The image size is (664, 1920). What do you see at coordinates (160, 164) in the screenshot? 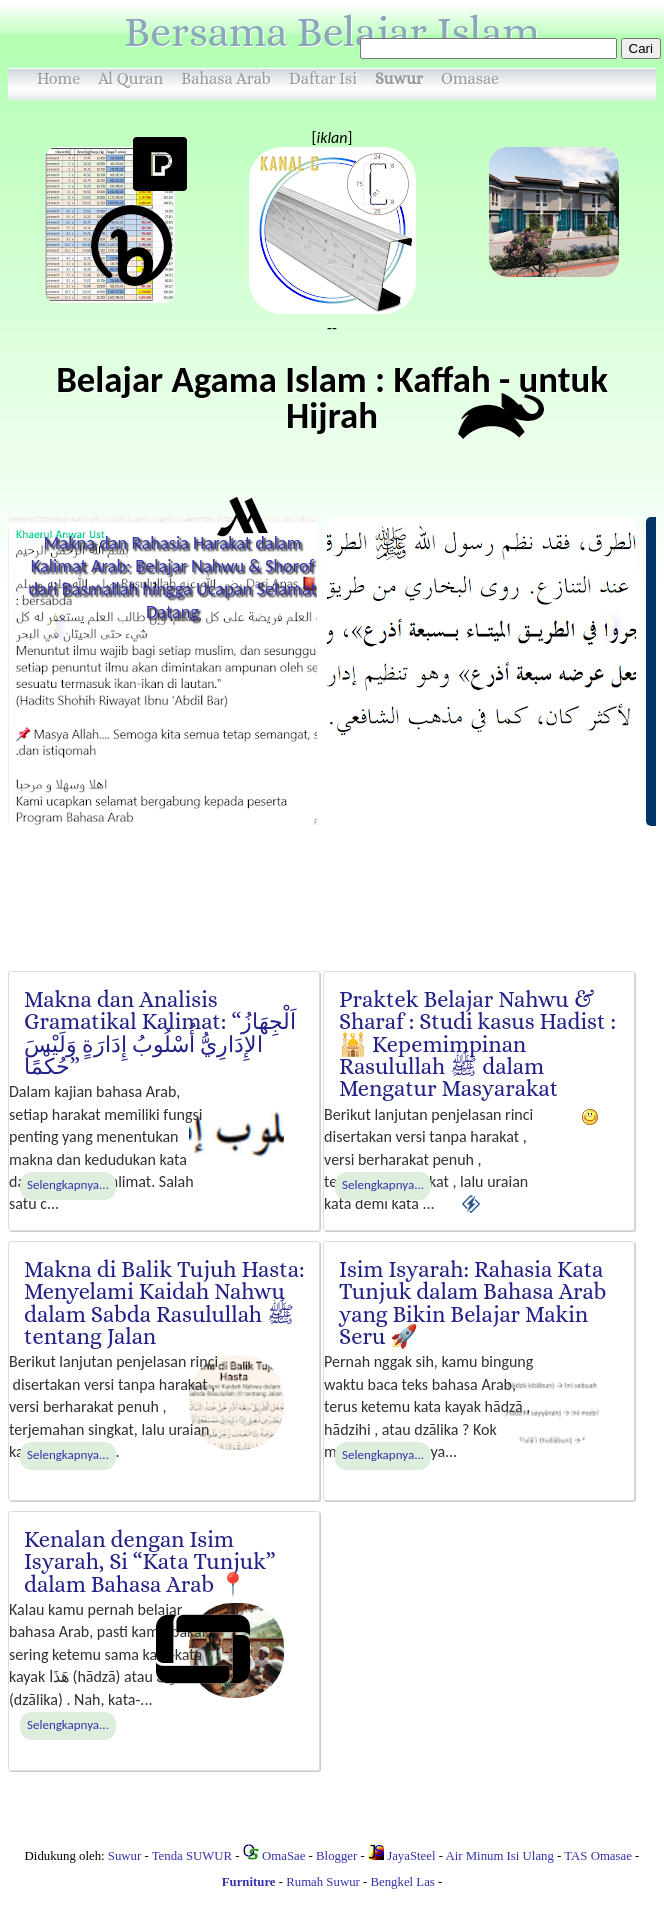
I see `open the Pexels app or website` at bounding box center [160, 164].